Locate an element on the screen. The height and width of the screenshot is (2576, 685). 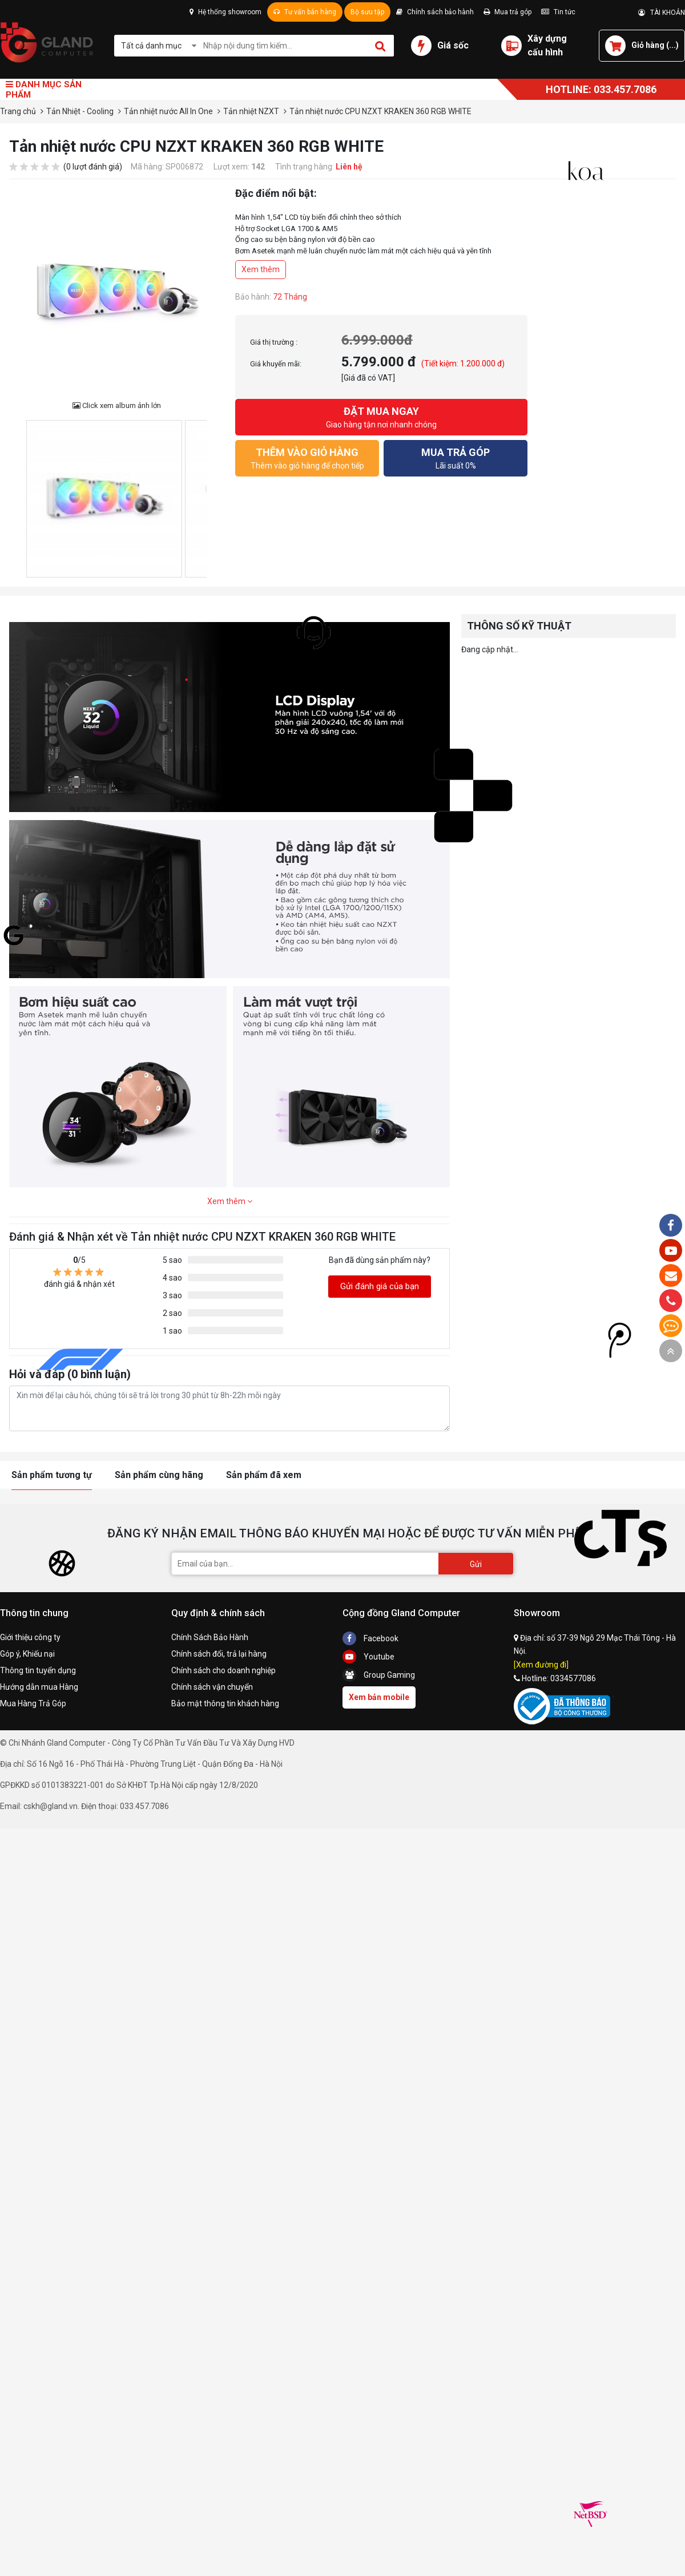
contact customer support is located at coordinates (313, 632).